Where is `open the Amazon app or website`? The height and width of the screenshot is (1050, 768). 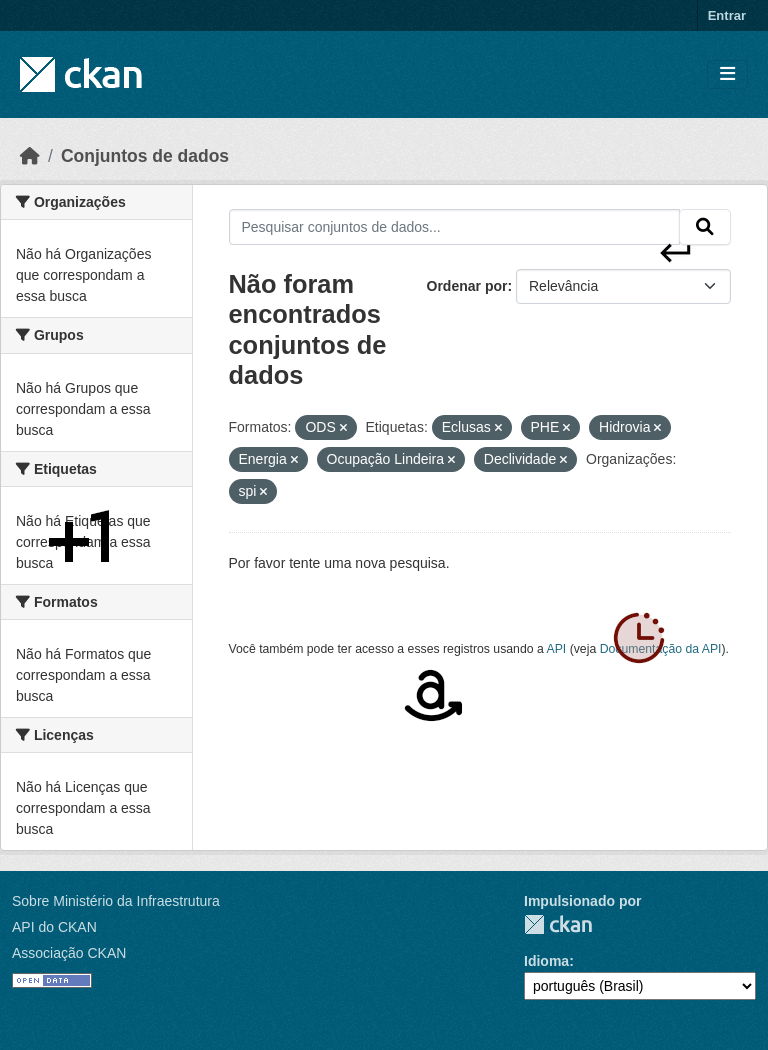
open the Amazon app or website is located at coordinates (431, 694).